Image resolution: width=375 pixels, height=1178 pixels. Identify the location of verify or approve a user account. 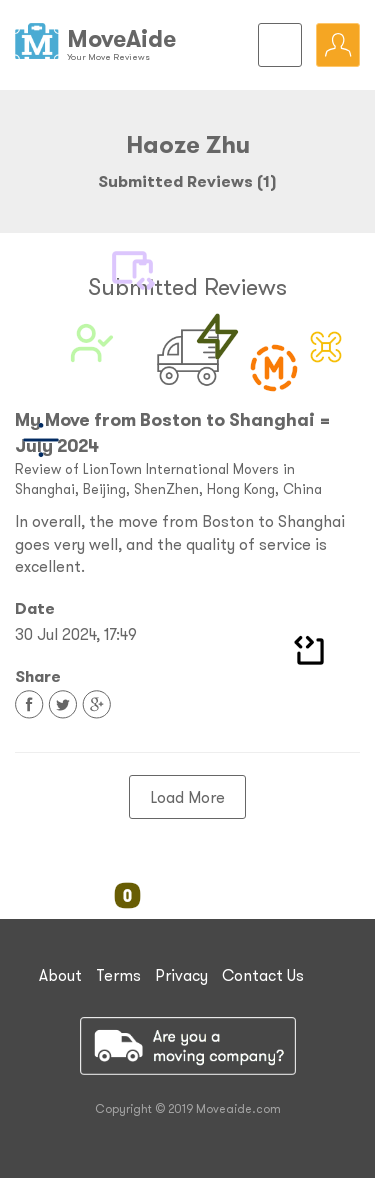
(92, 343).